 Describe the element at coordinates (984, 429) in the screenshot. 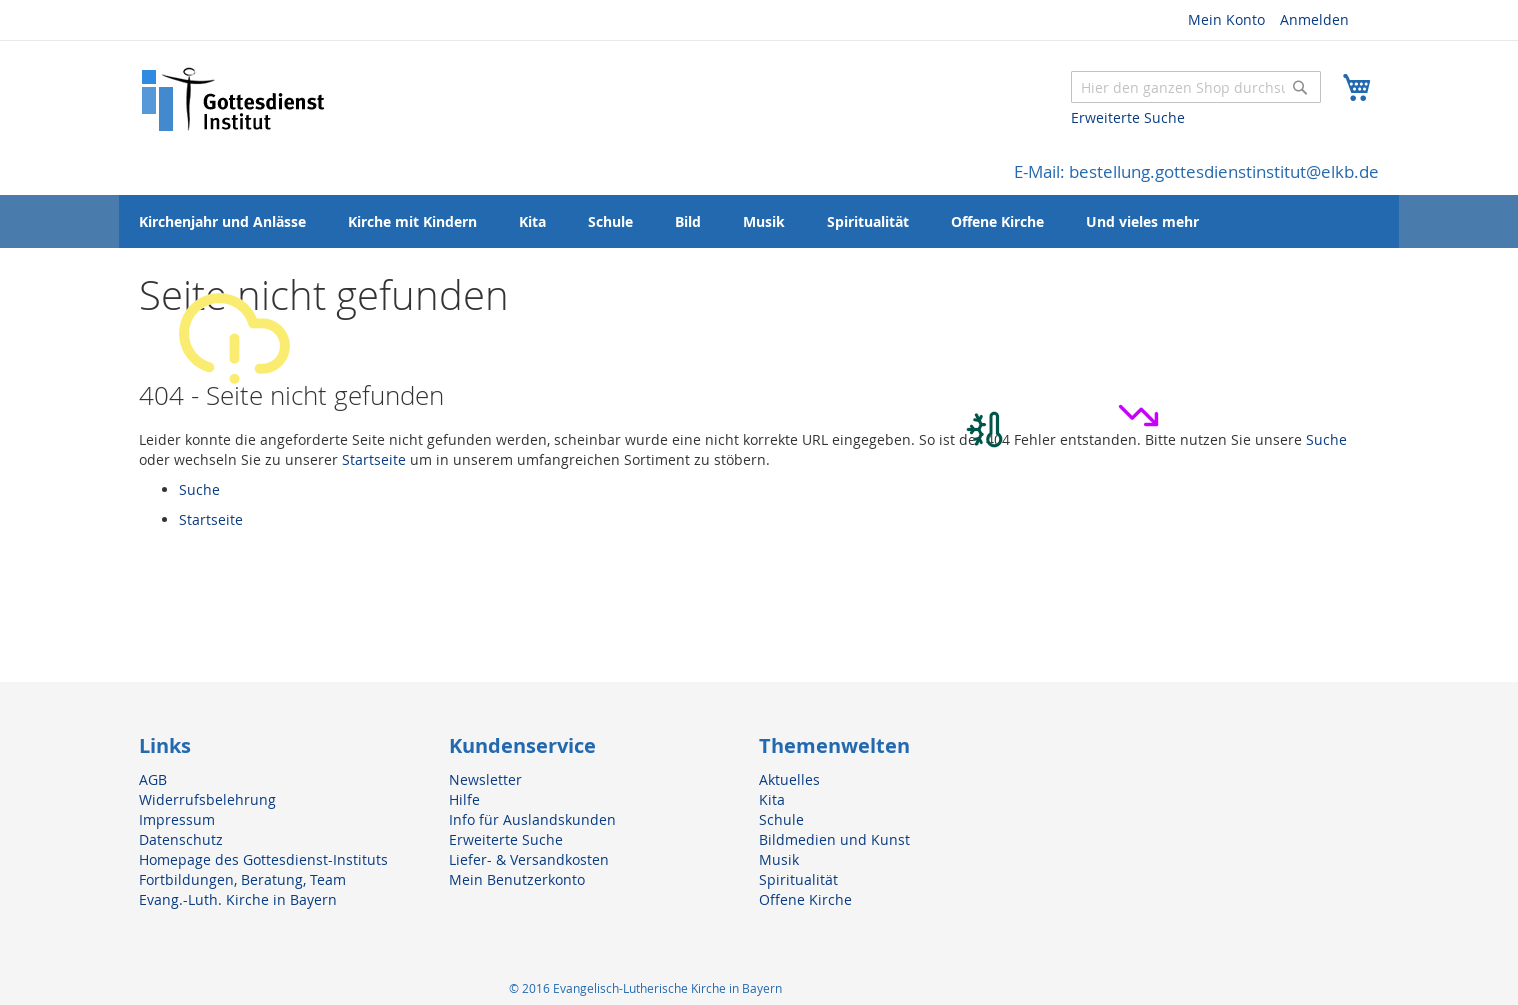

I see `indicates cold temperature or freezing conditions` at that location.